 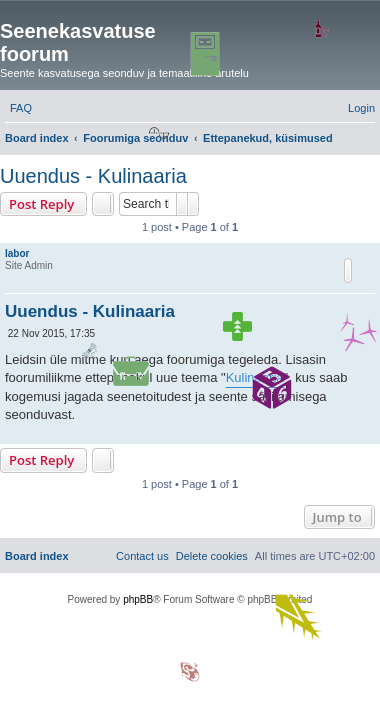 What do you see at coordinates (358, 332) in the screenshot?
I see `deploy caltrops to slow enemies` at bounding box center [358, 332].